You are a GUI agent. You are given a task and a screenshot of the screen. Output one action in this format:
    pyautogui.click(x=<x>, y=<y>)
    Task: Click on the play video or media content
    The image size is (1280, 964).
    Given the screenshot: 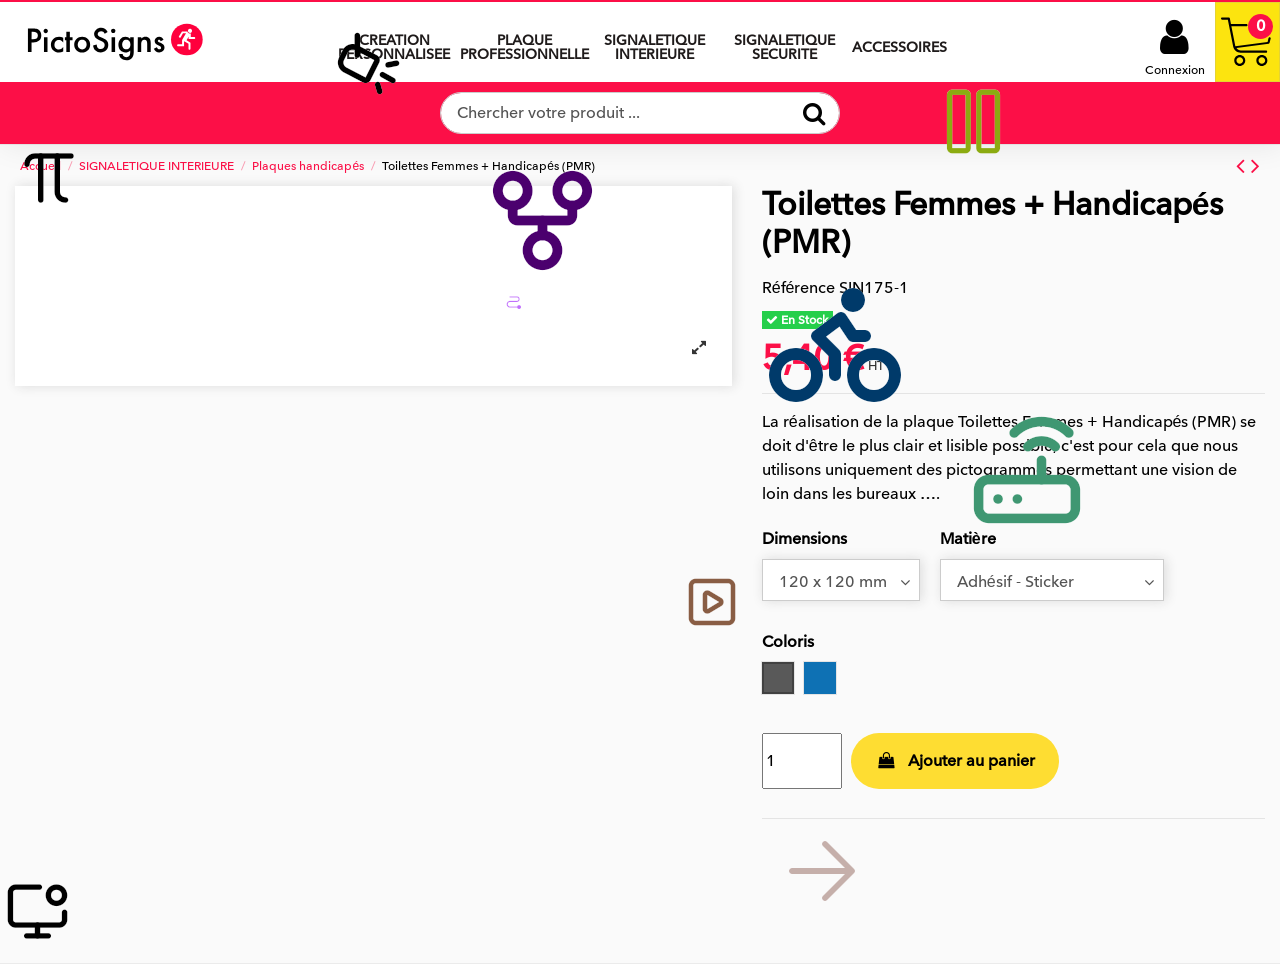 What is the action you would take?
    pyautogui.click(x=712, y=602)
    